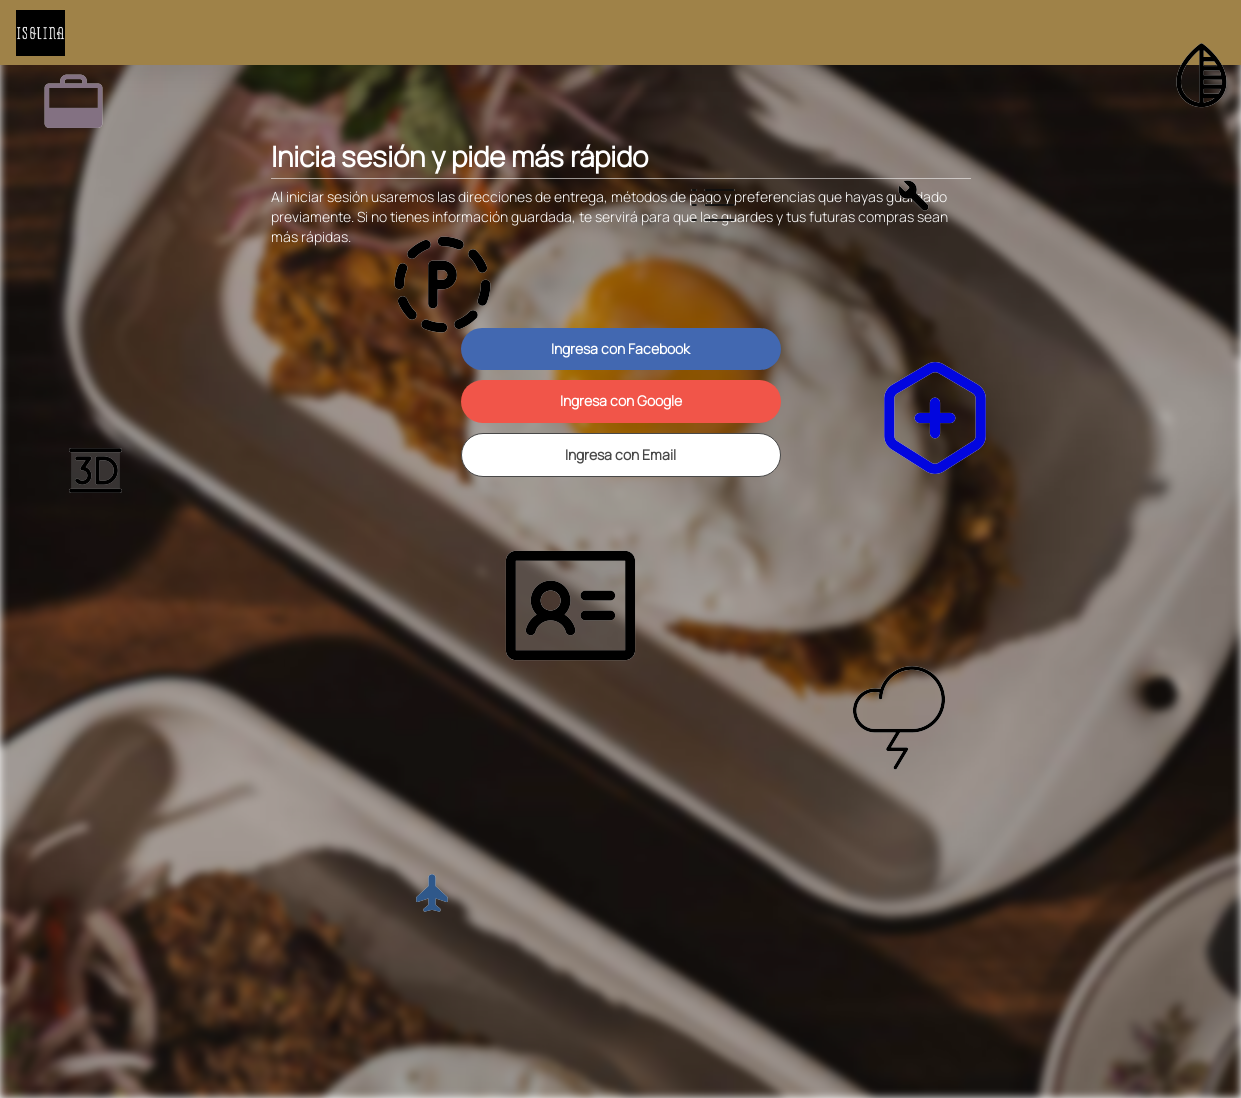  What do you see at coordinates (95, 470) in the screenshot?
I see `switch to 3D view mode` at bounding box center [95, 470].